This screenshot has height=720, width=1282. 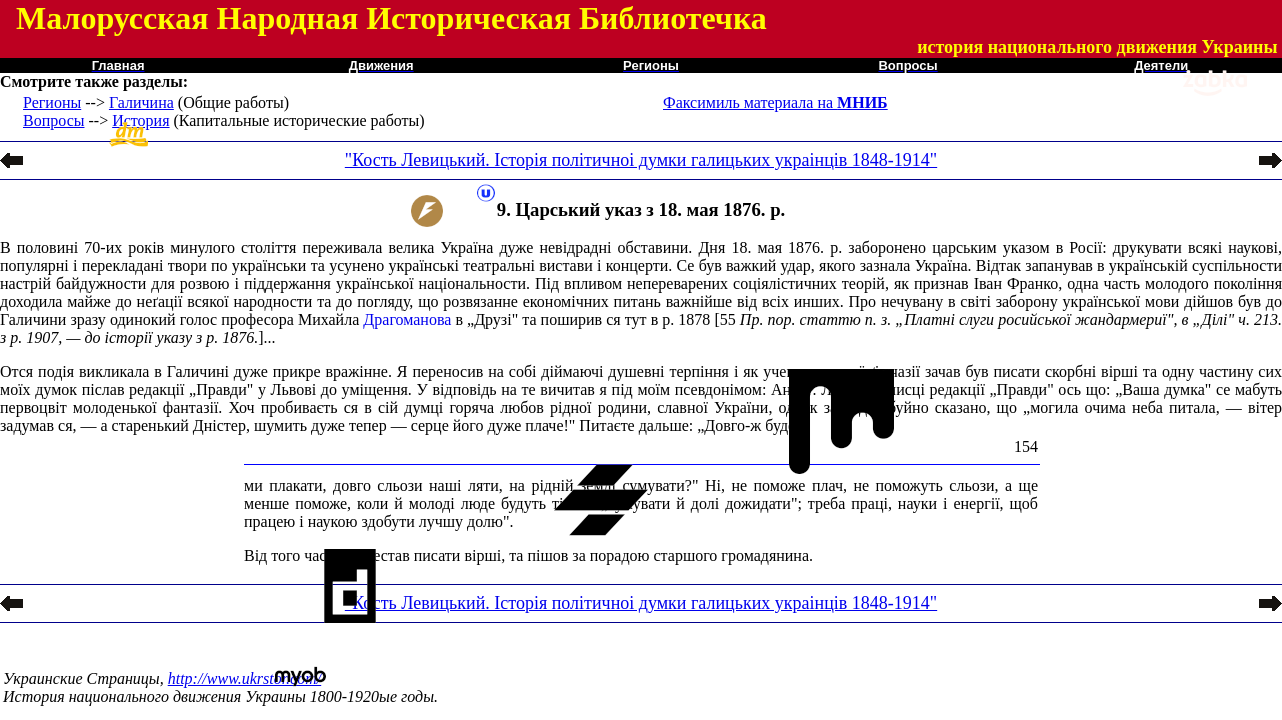 I want to click on magasins u brand logo, so click(x=486, y=193).